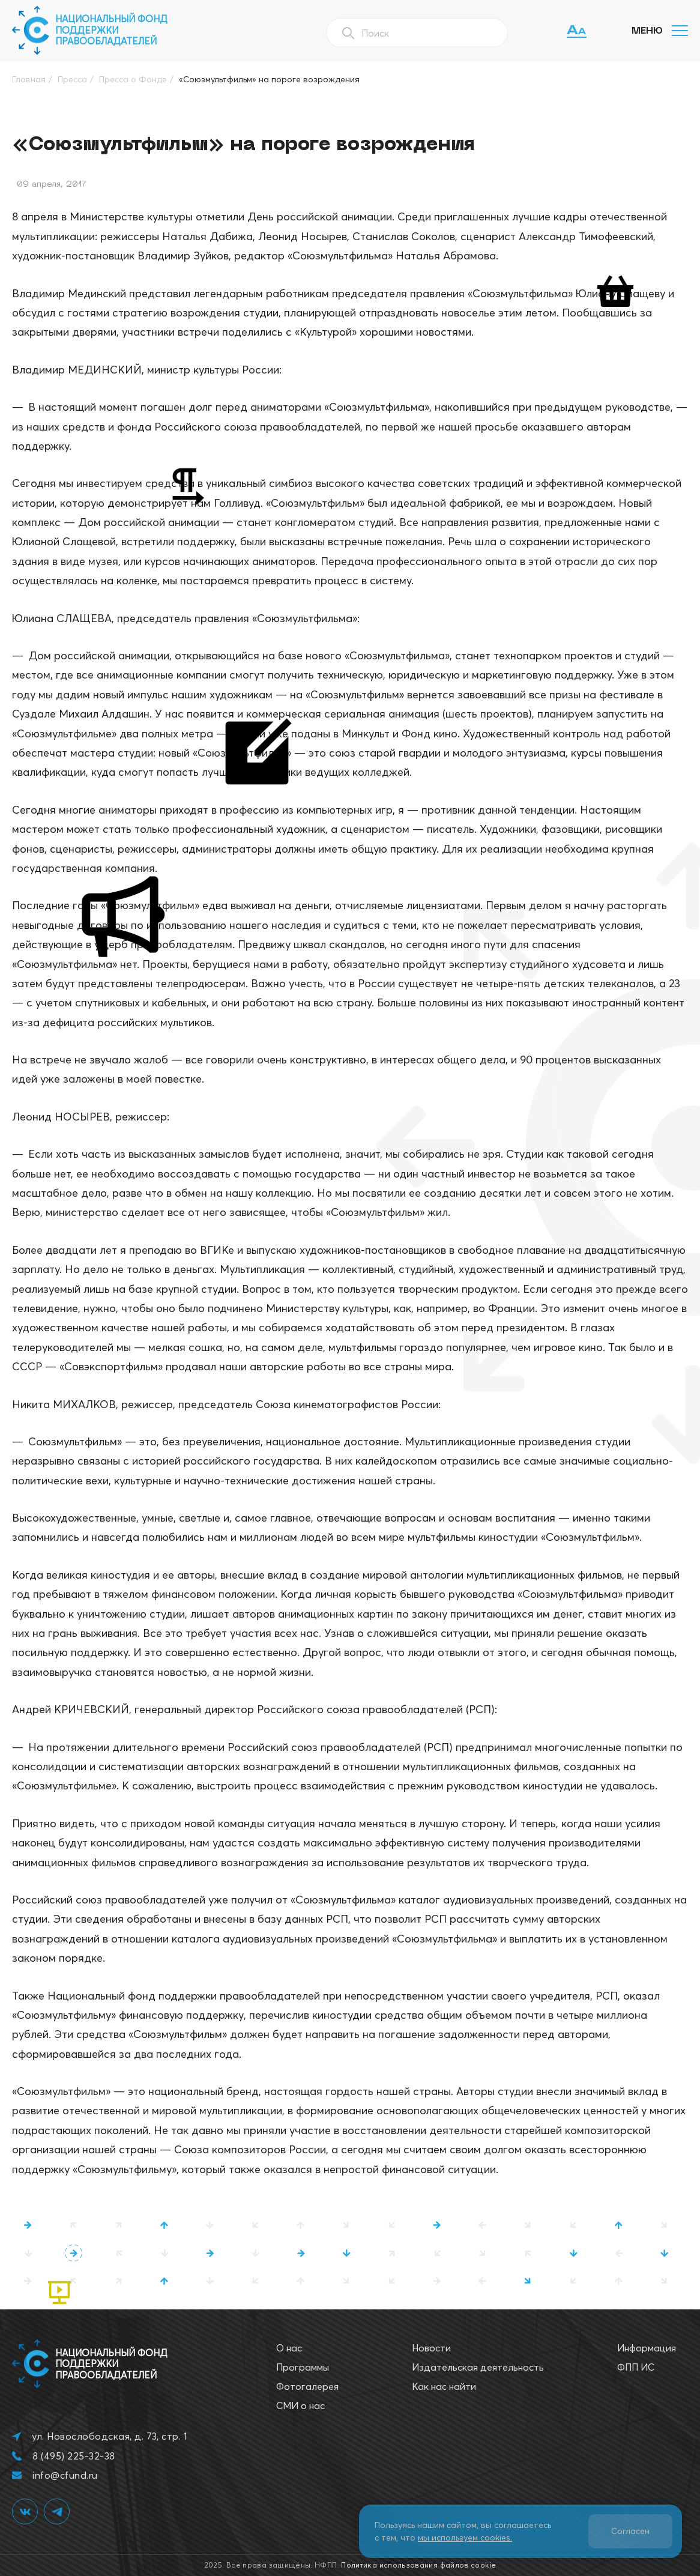 This screenshot has width=700, height=2576. What do you see at coordinates (257, 753) in the screenshot?
I see `edit or compose a new document` at bounding box center [257, 753].